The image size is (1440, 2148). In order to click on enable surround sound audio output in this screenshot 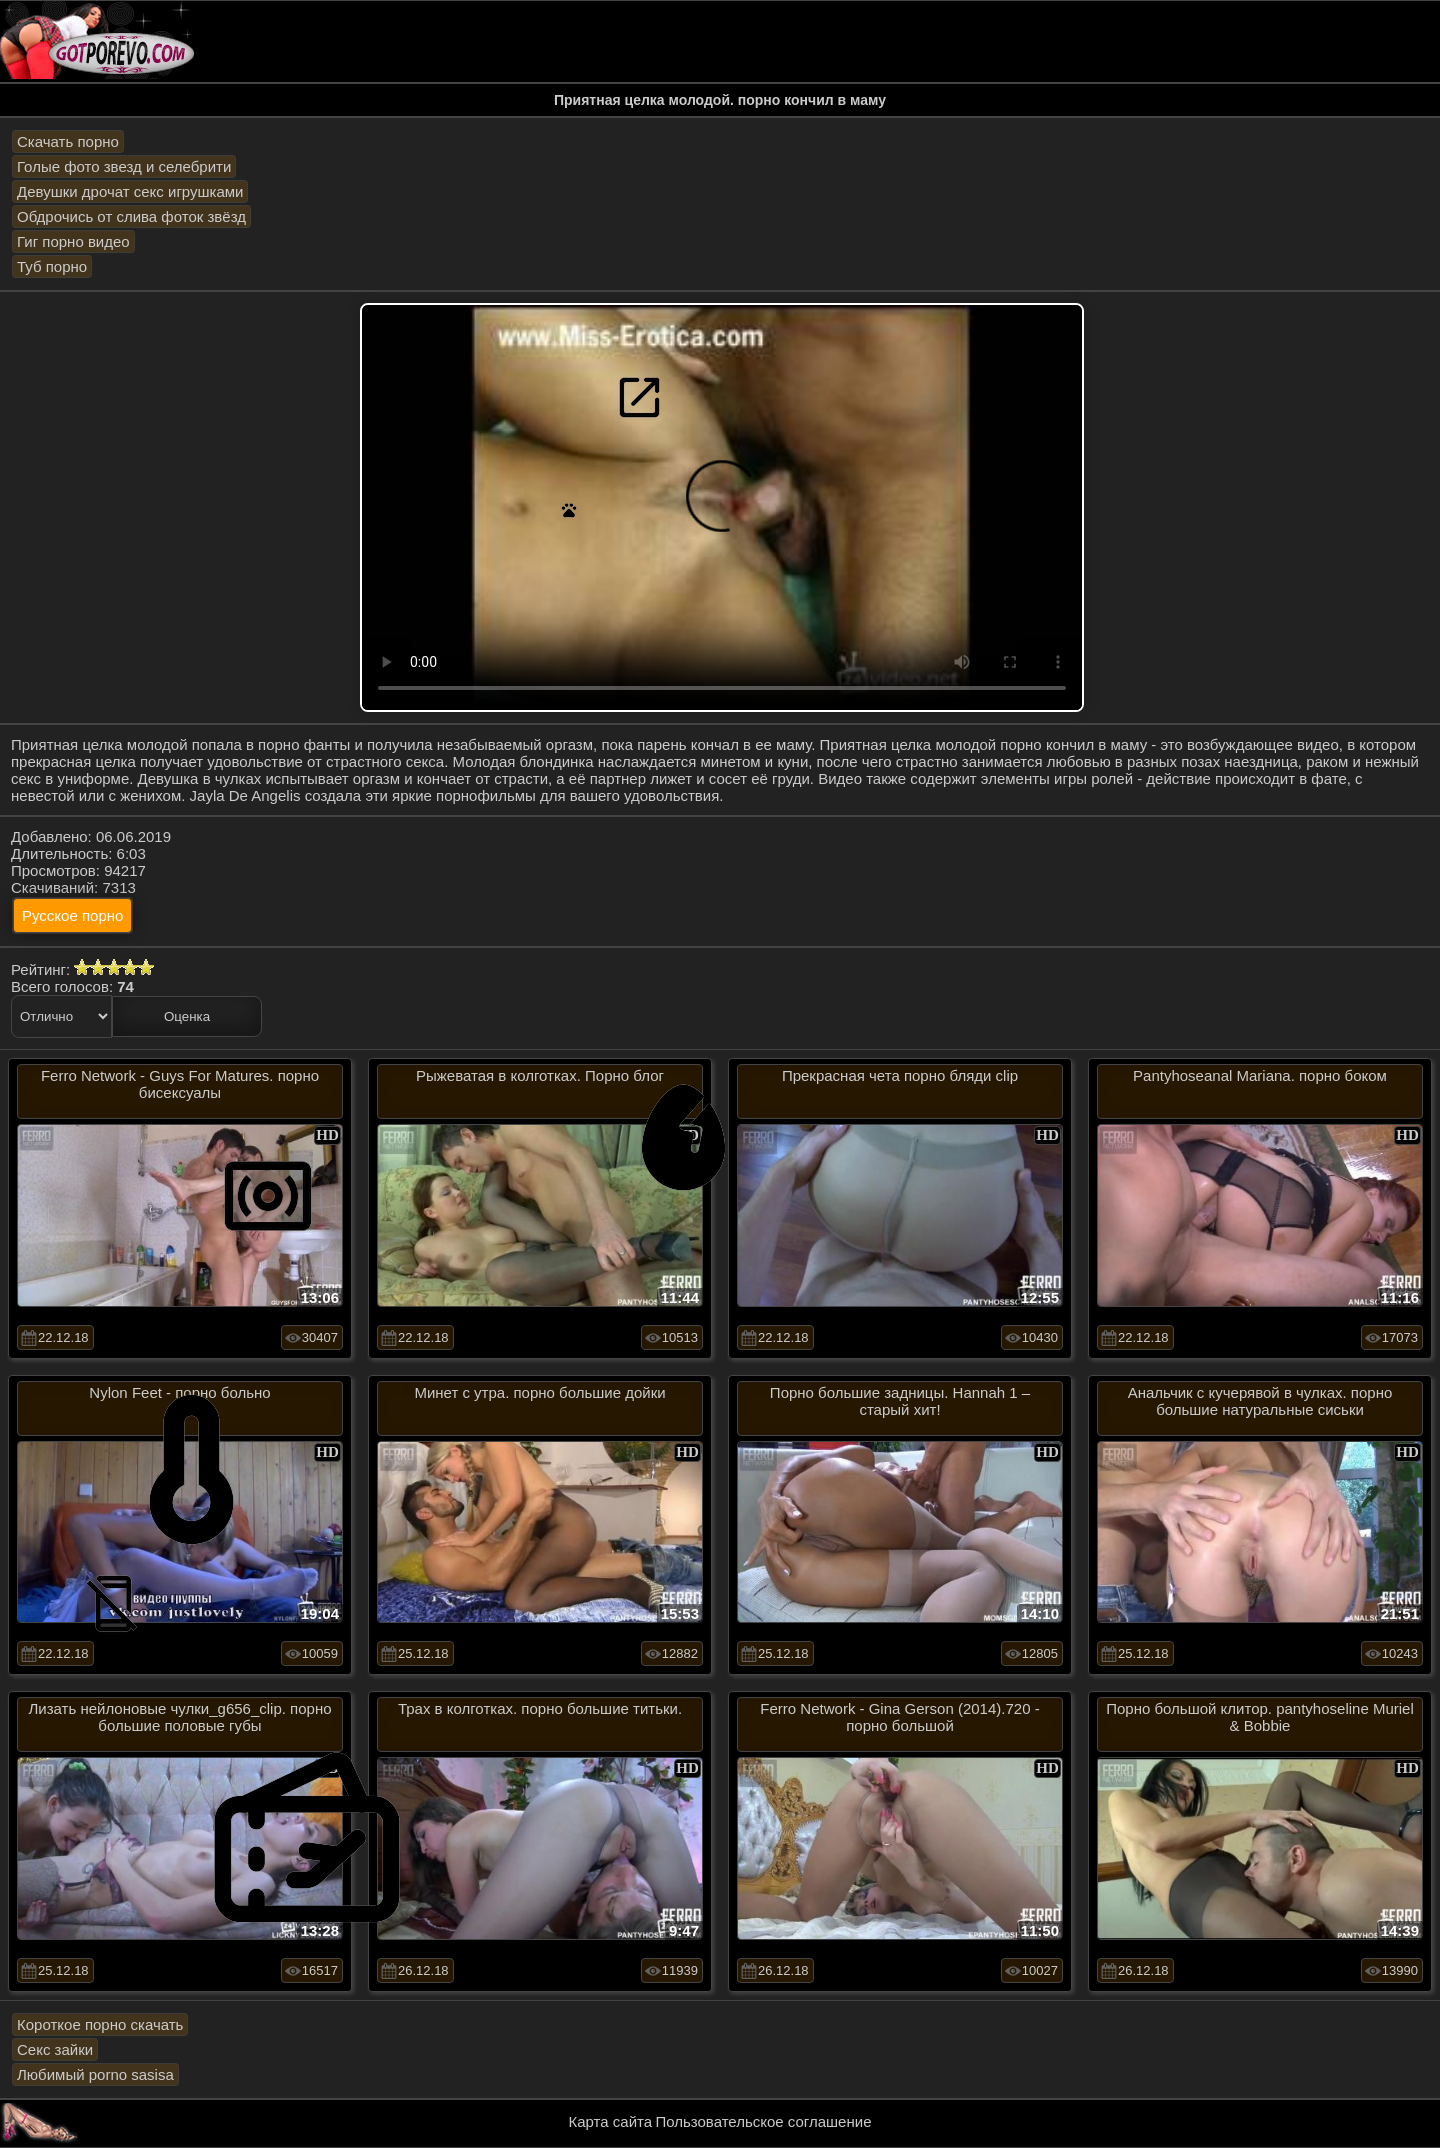, I will do `click(268, 1196)`.